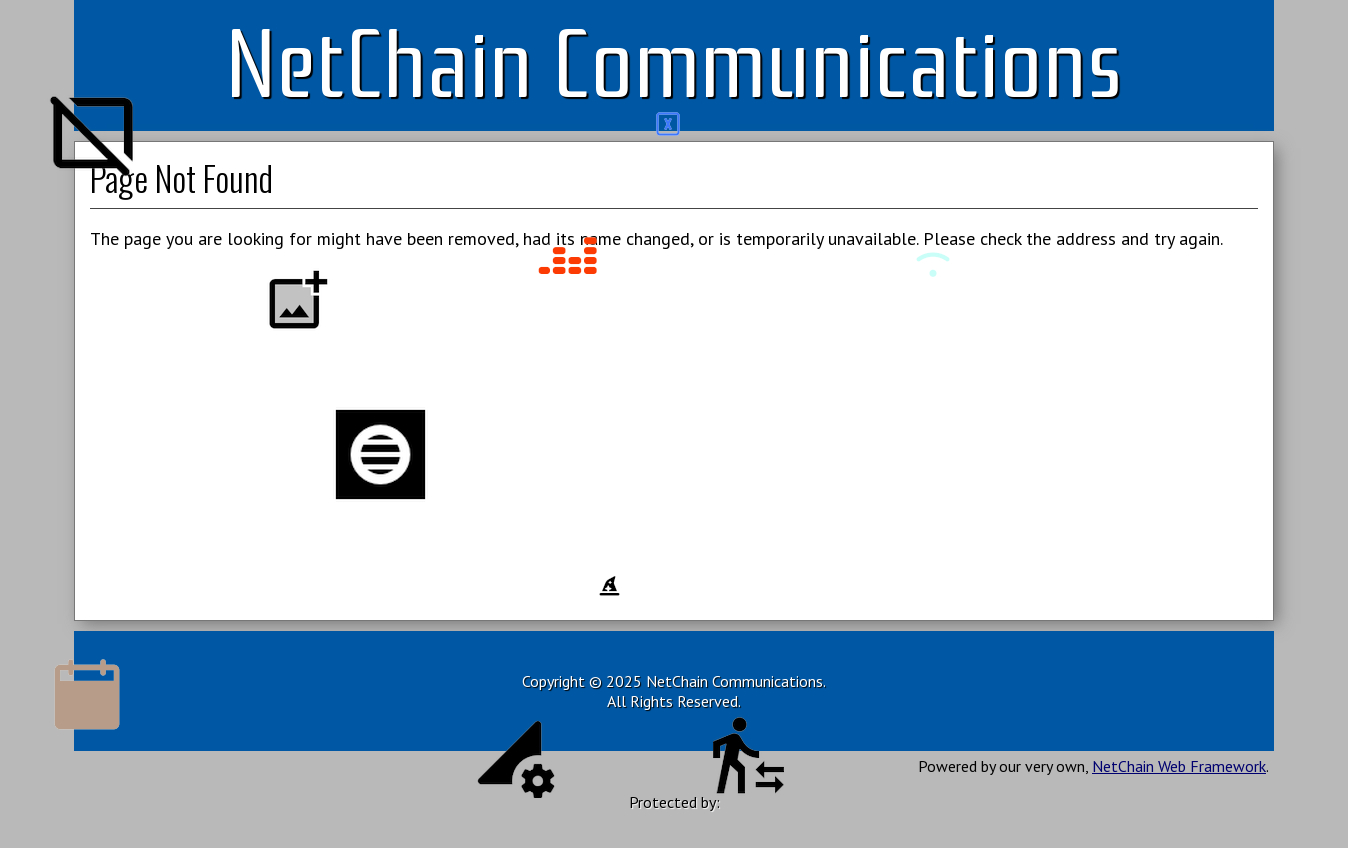 The height and width of the screenshot is (848, 1348). What do you see at coordinates (609, 585) in the screenshot?
I see `access wizard or magic-themed features` at bounding box center [609, 585].